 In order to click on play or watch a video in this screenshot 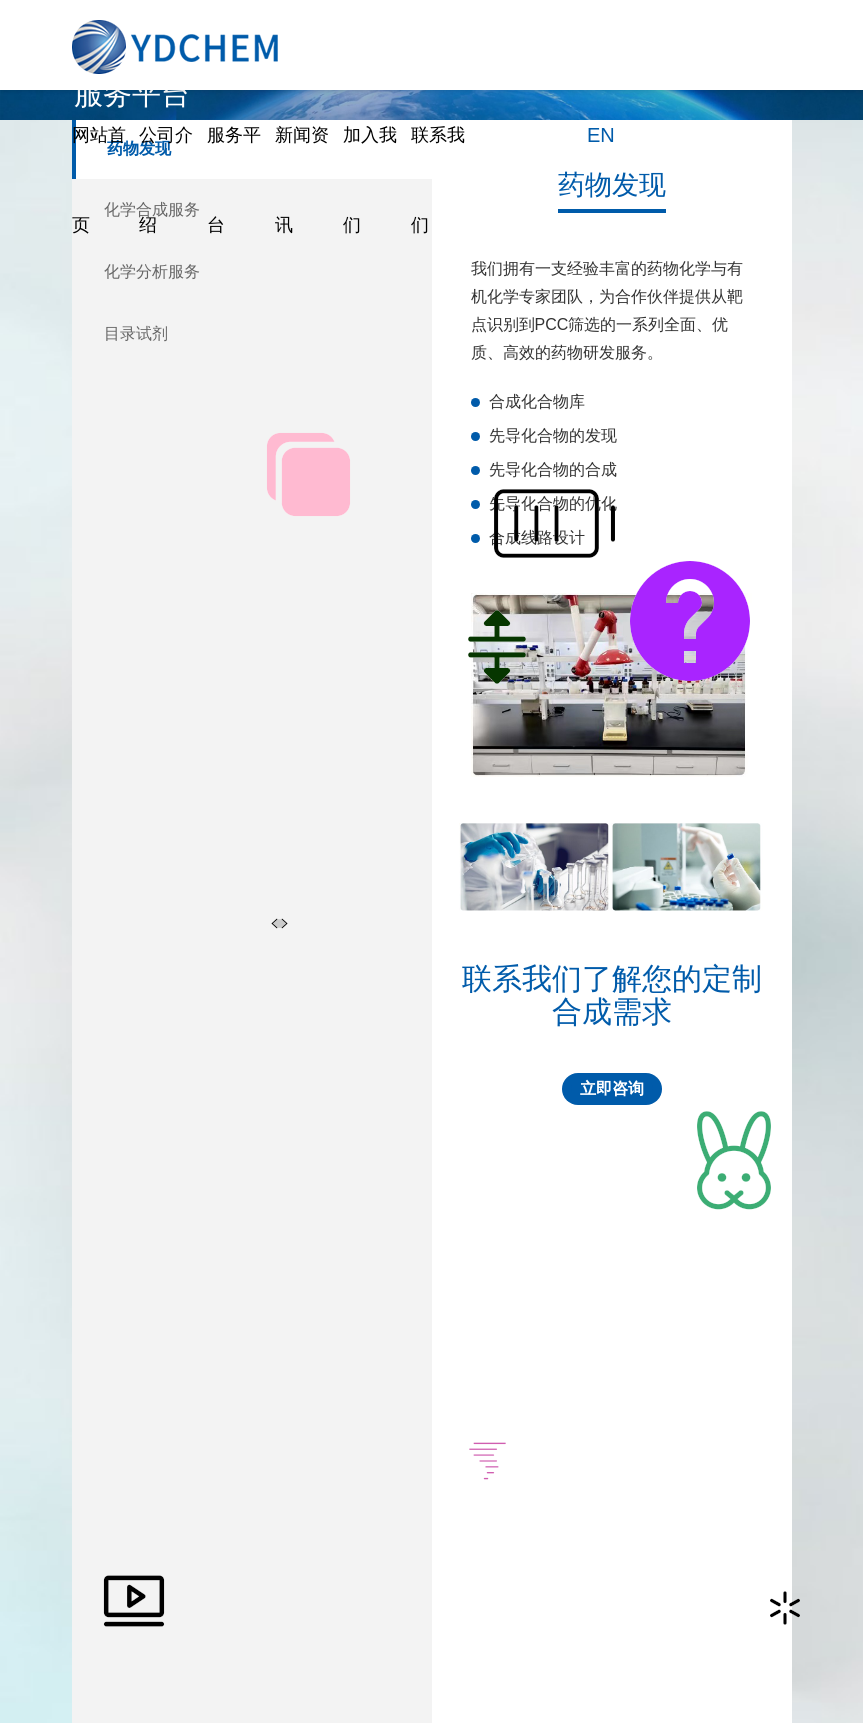, I will do `click(134, 1601)`.